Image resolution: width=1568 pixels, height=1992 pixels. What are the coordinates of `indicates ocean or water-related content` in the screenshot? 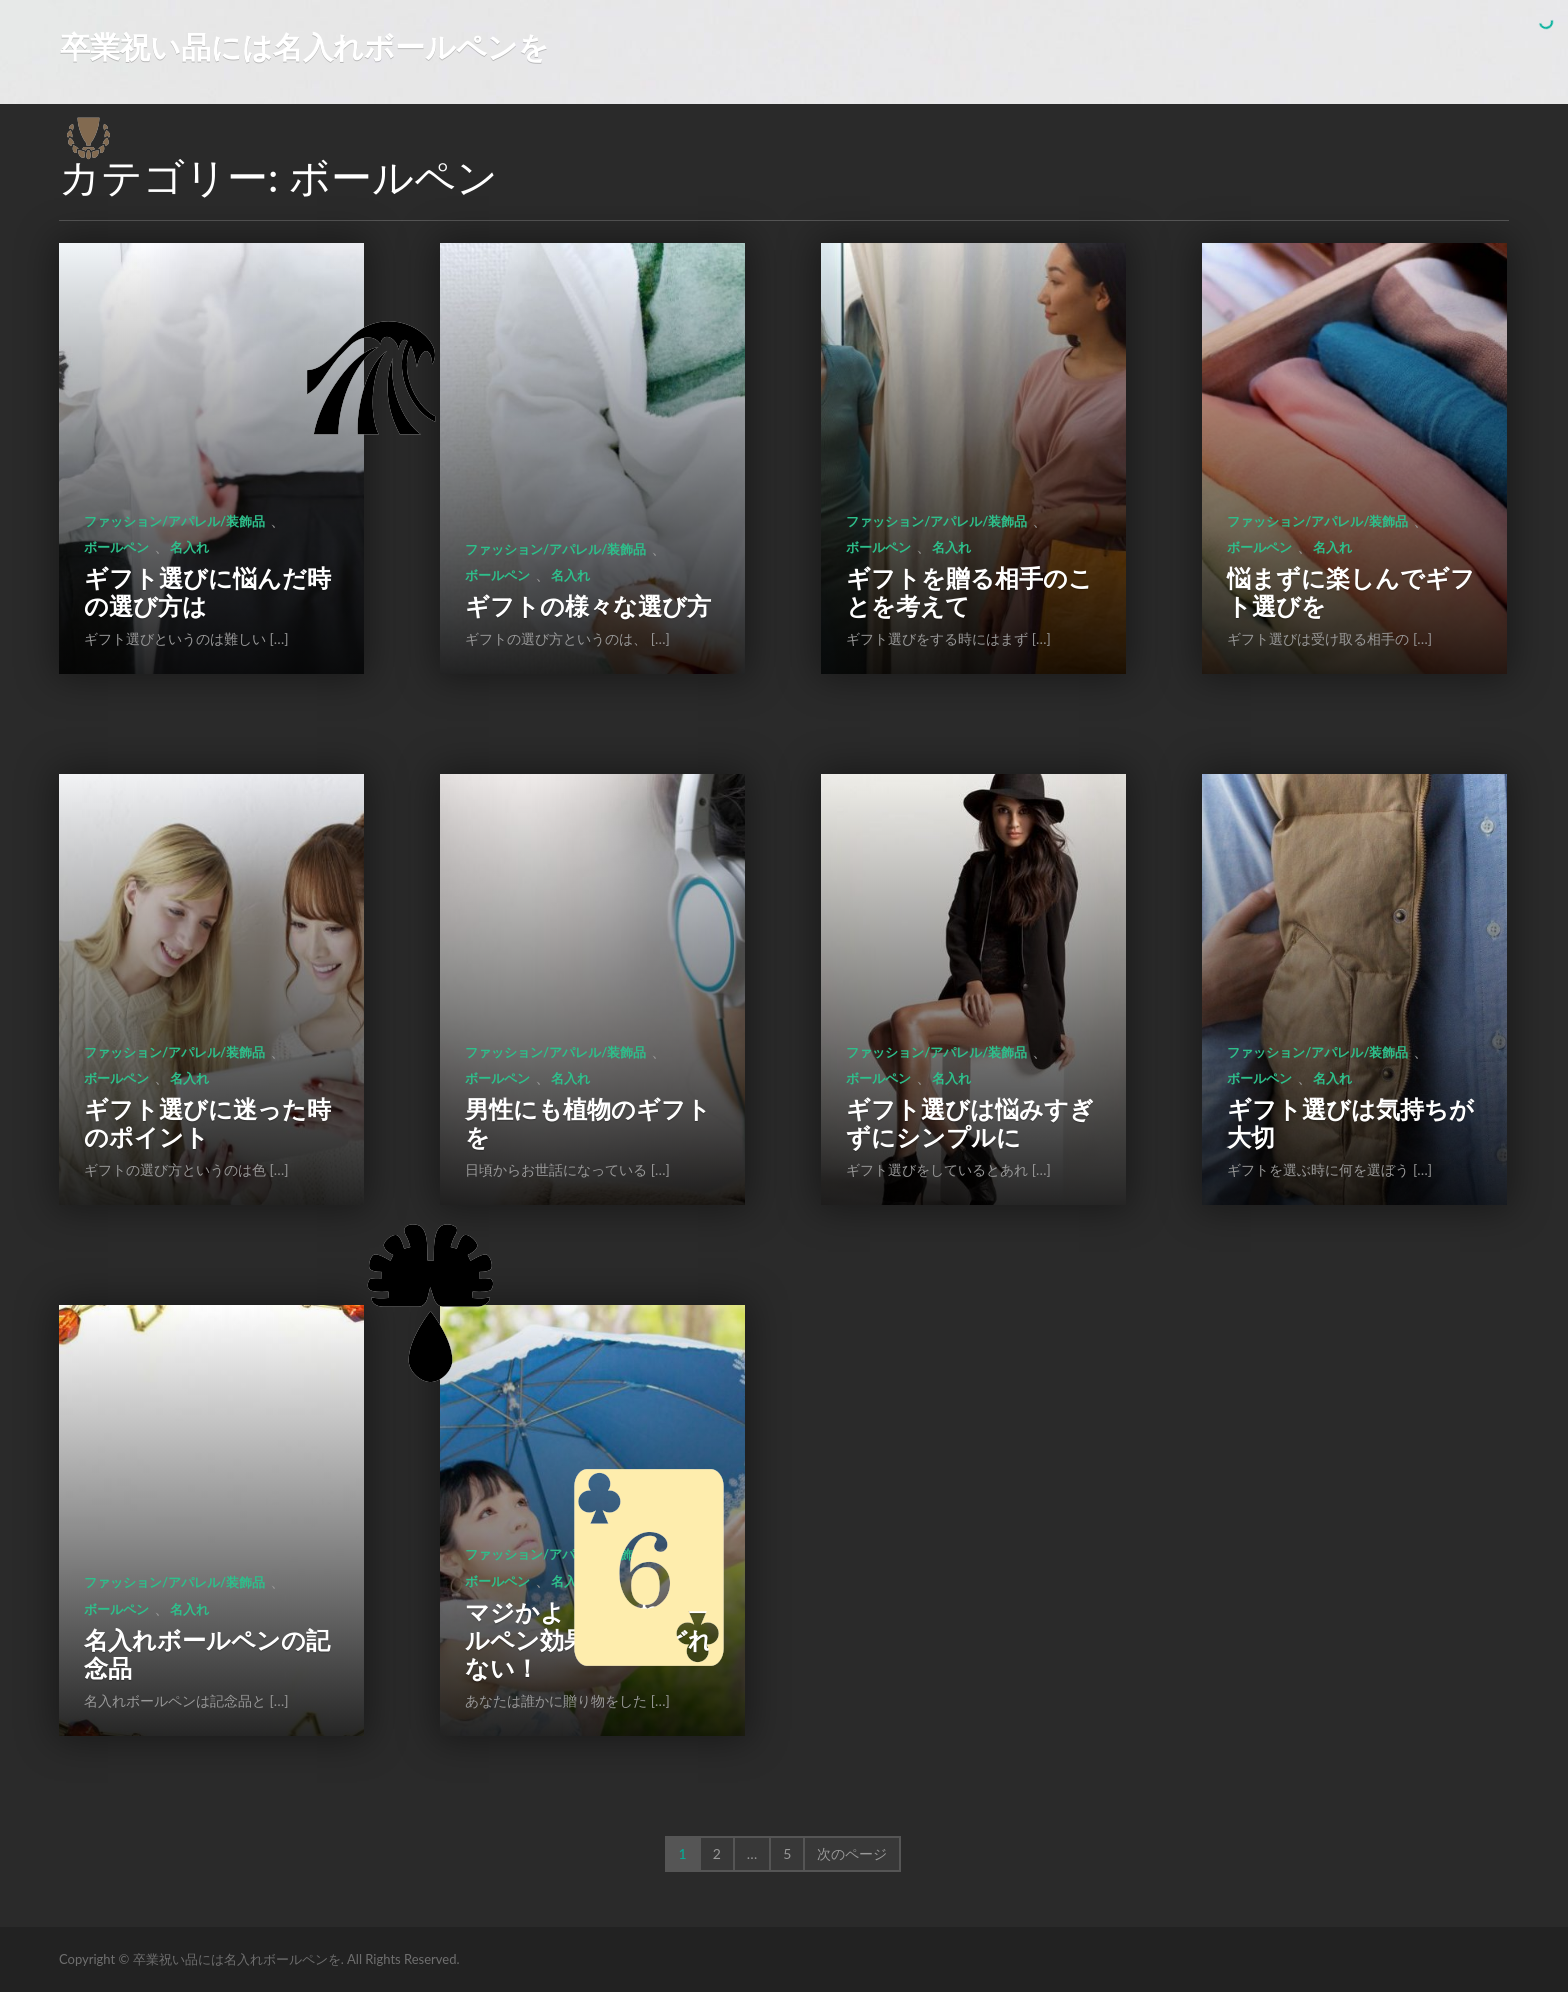 It's located at (371, 370).